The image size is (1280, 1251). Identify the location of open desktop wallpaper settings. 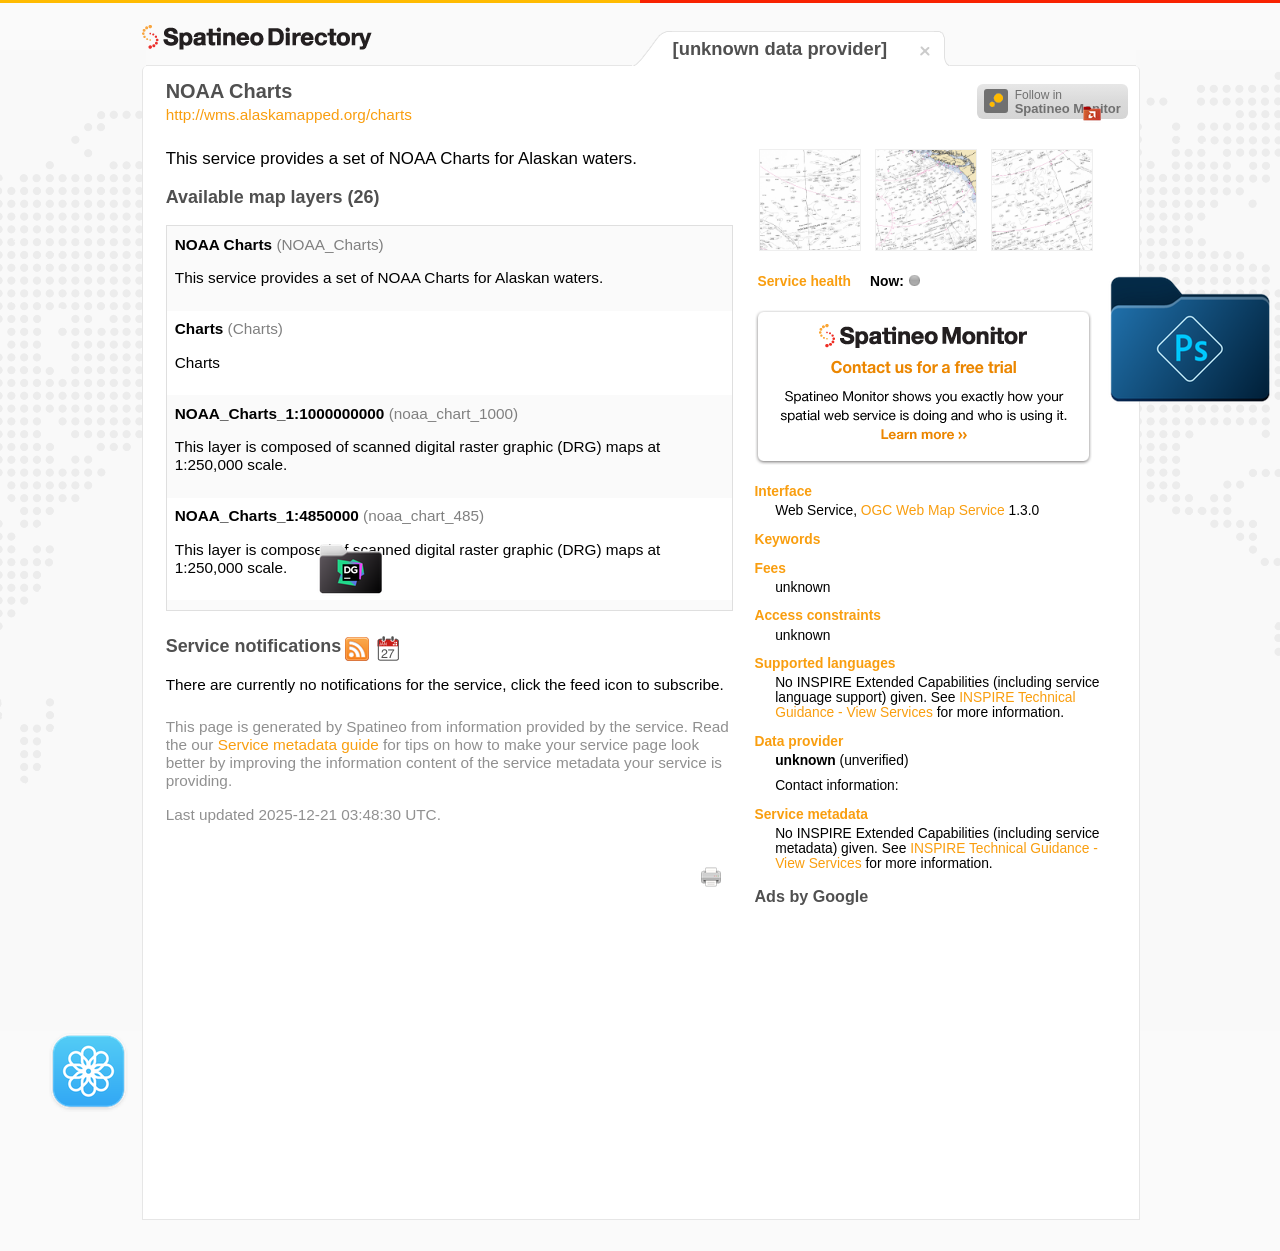
(88, 1072).